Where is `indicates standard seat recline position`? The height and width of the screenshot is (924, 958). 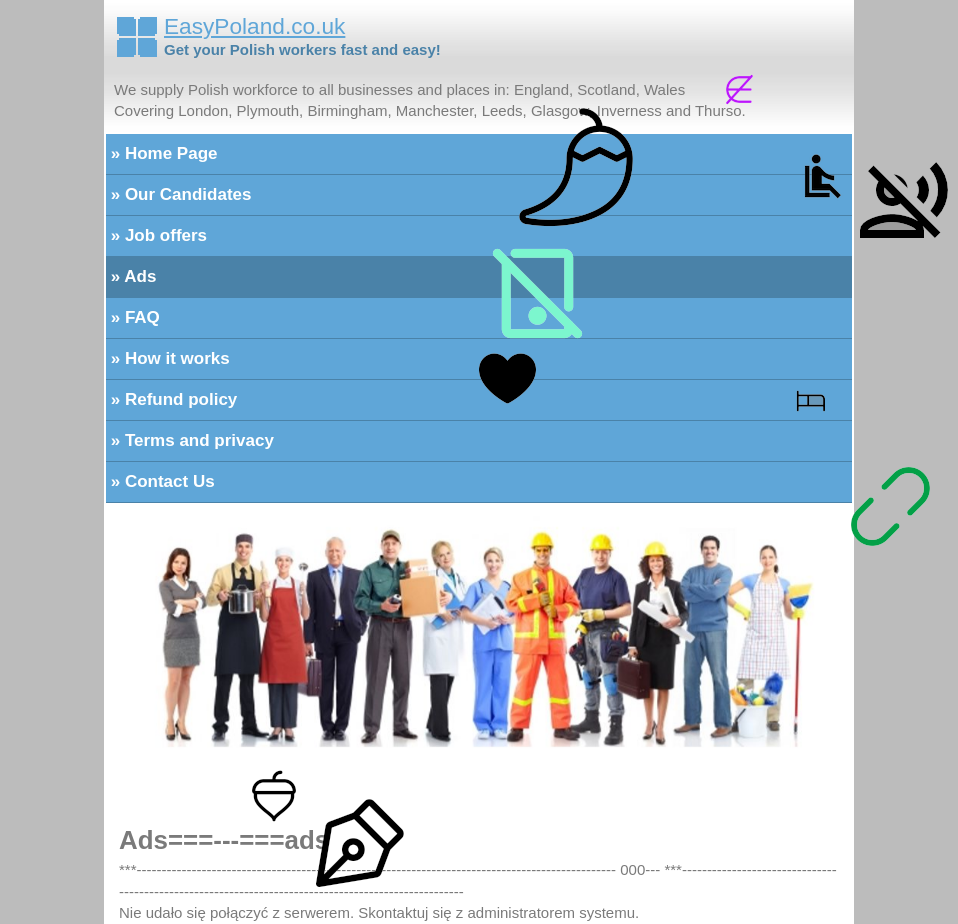 indicates standard seat recline position is located at coordinates (823, 177).